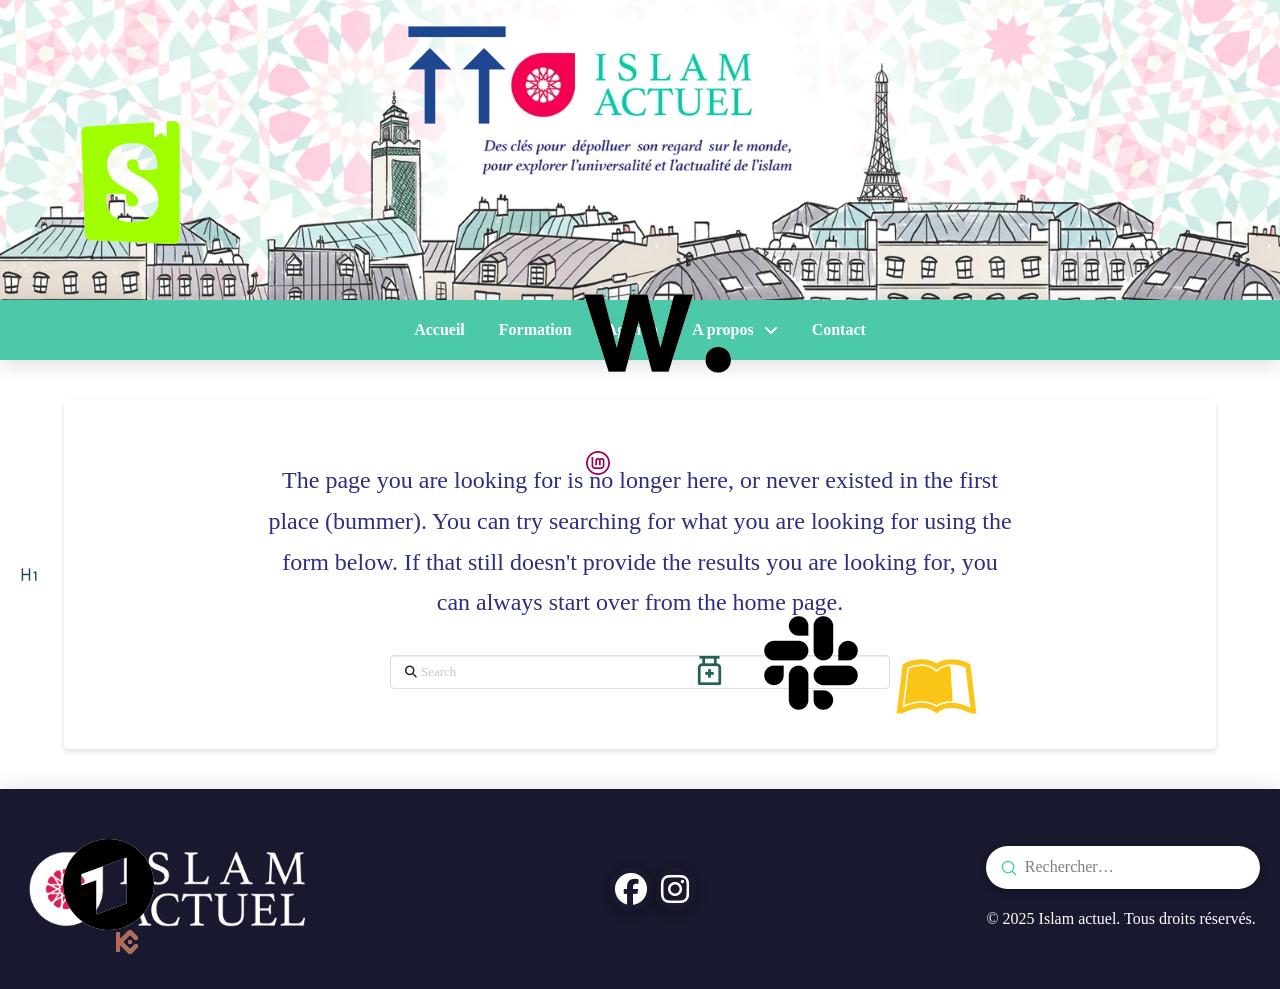  Describe the element at coordinates (936, 686) in the screenshot. I see `leanpub publishing platform logo` at that location.